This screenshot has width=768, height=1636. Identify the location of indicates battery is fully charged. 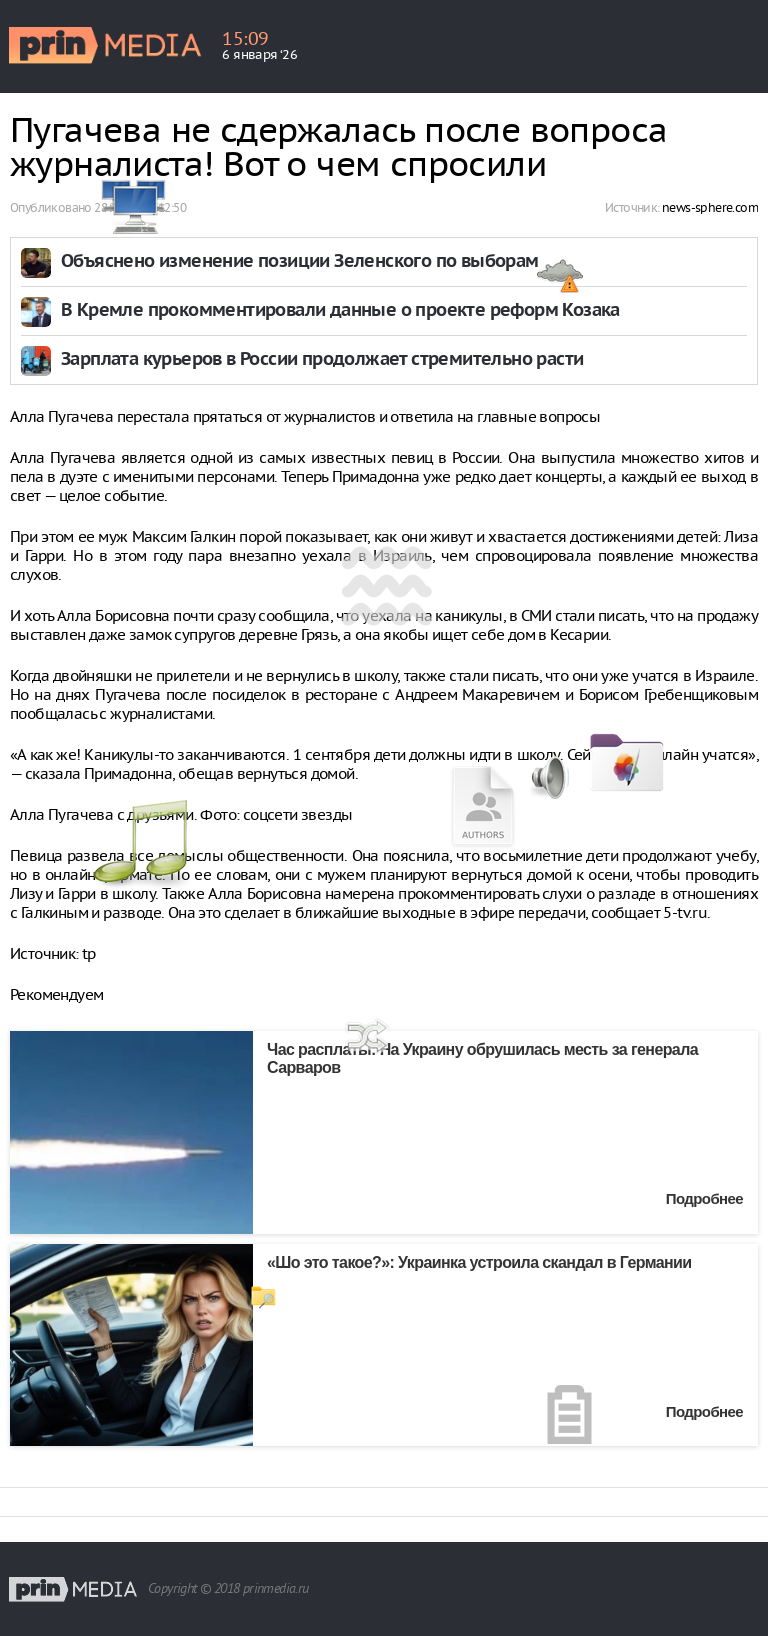
(569, 1414).